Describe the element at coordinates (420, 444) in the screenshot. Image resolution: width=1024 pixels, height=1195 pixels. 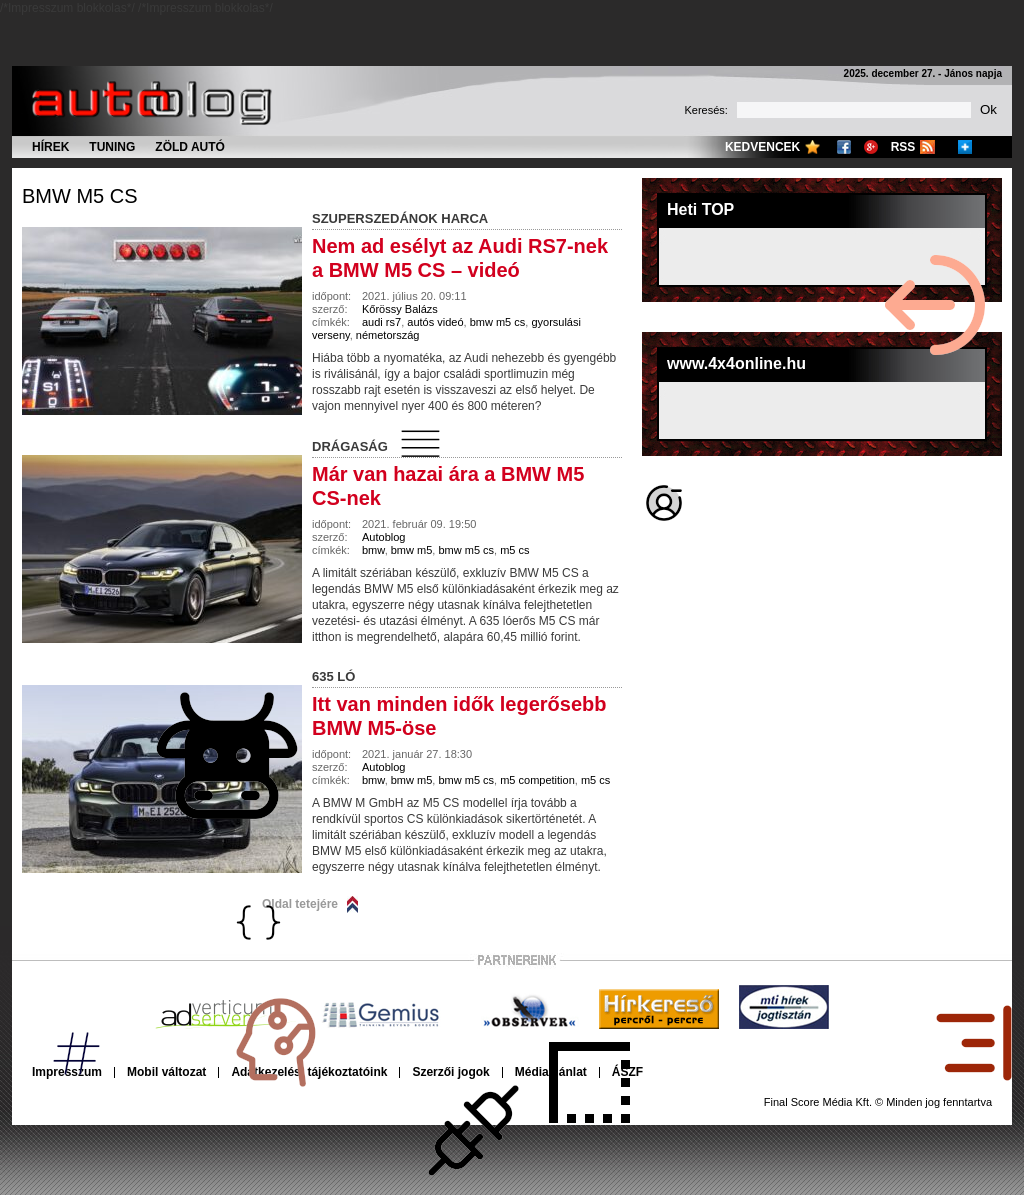
I see `justify text alignment` at that location.